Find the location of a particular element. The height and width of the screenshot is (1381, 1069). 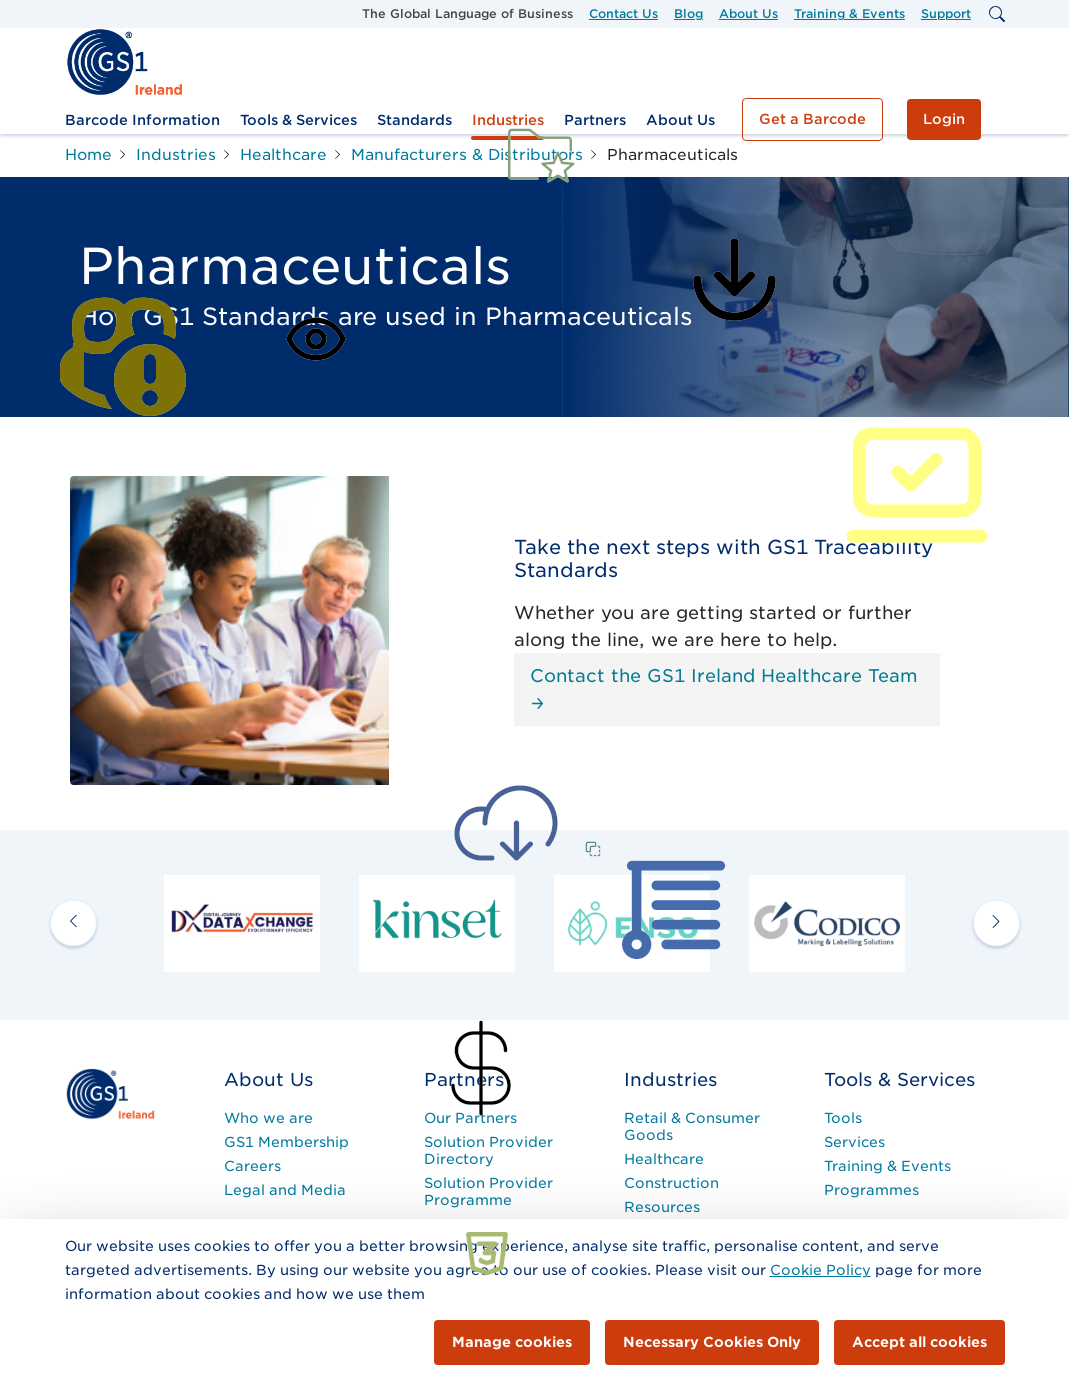

device verification complete is located at coordinates (917, 485).